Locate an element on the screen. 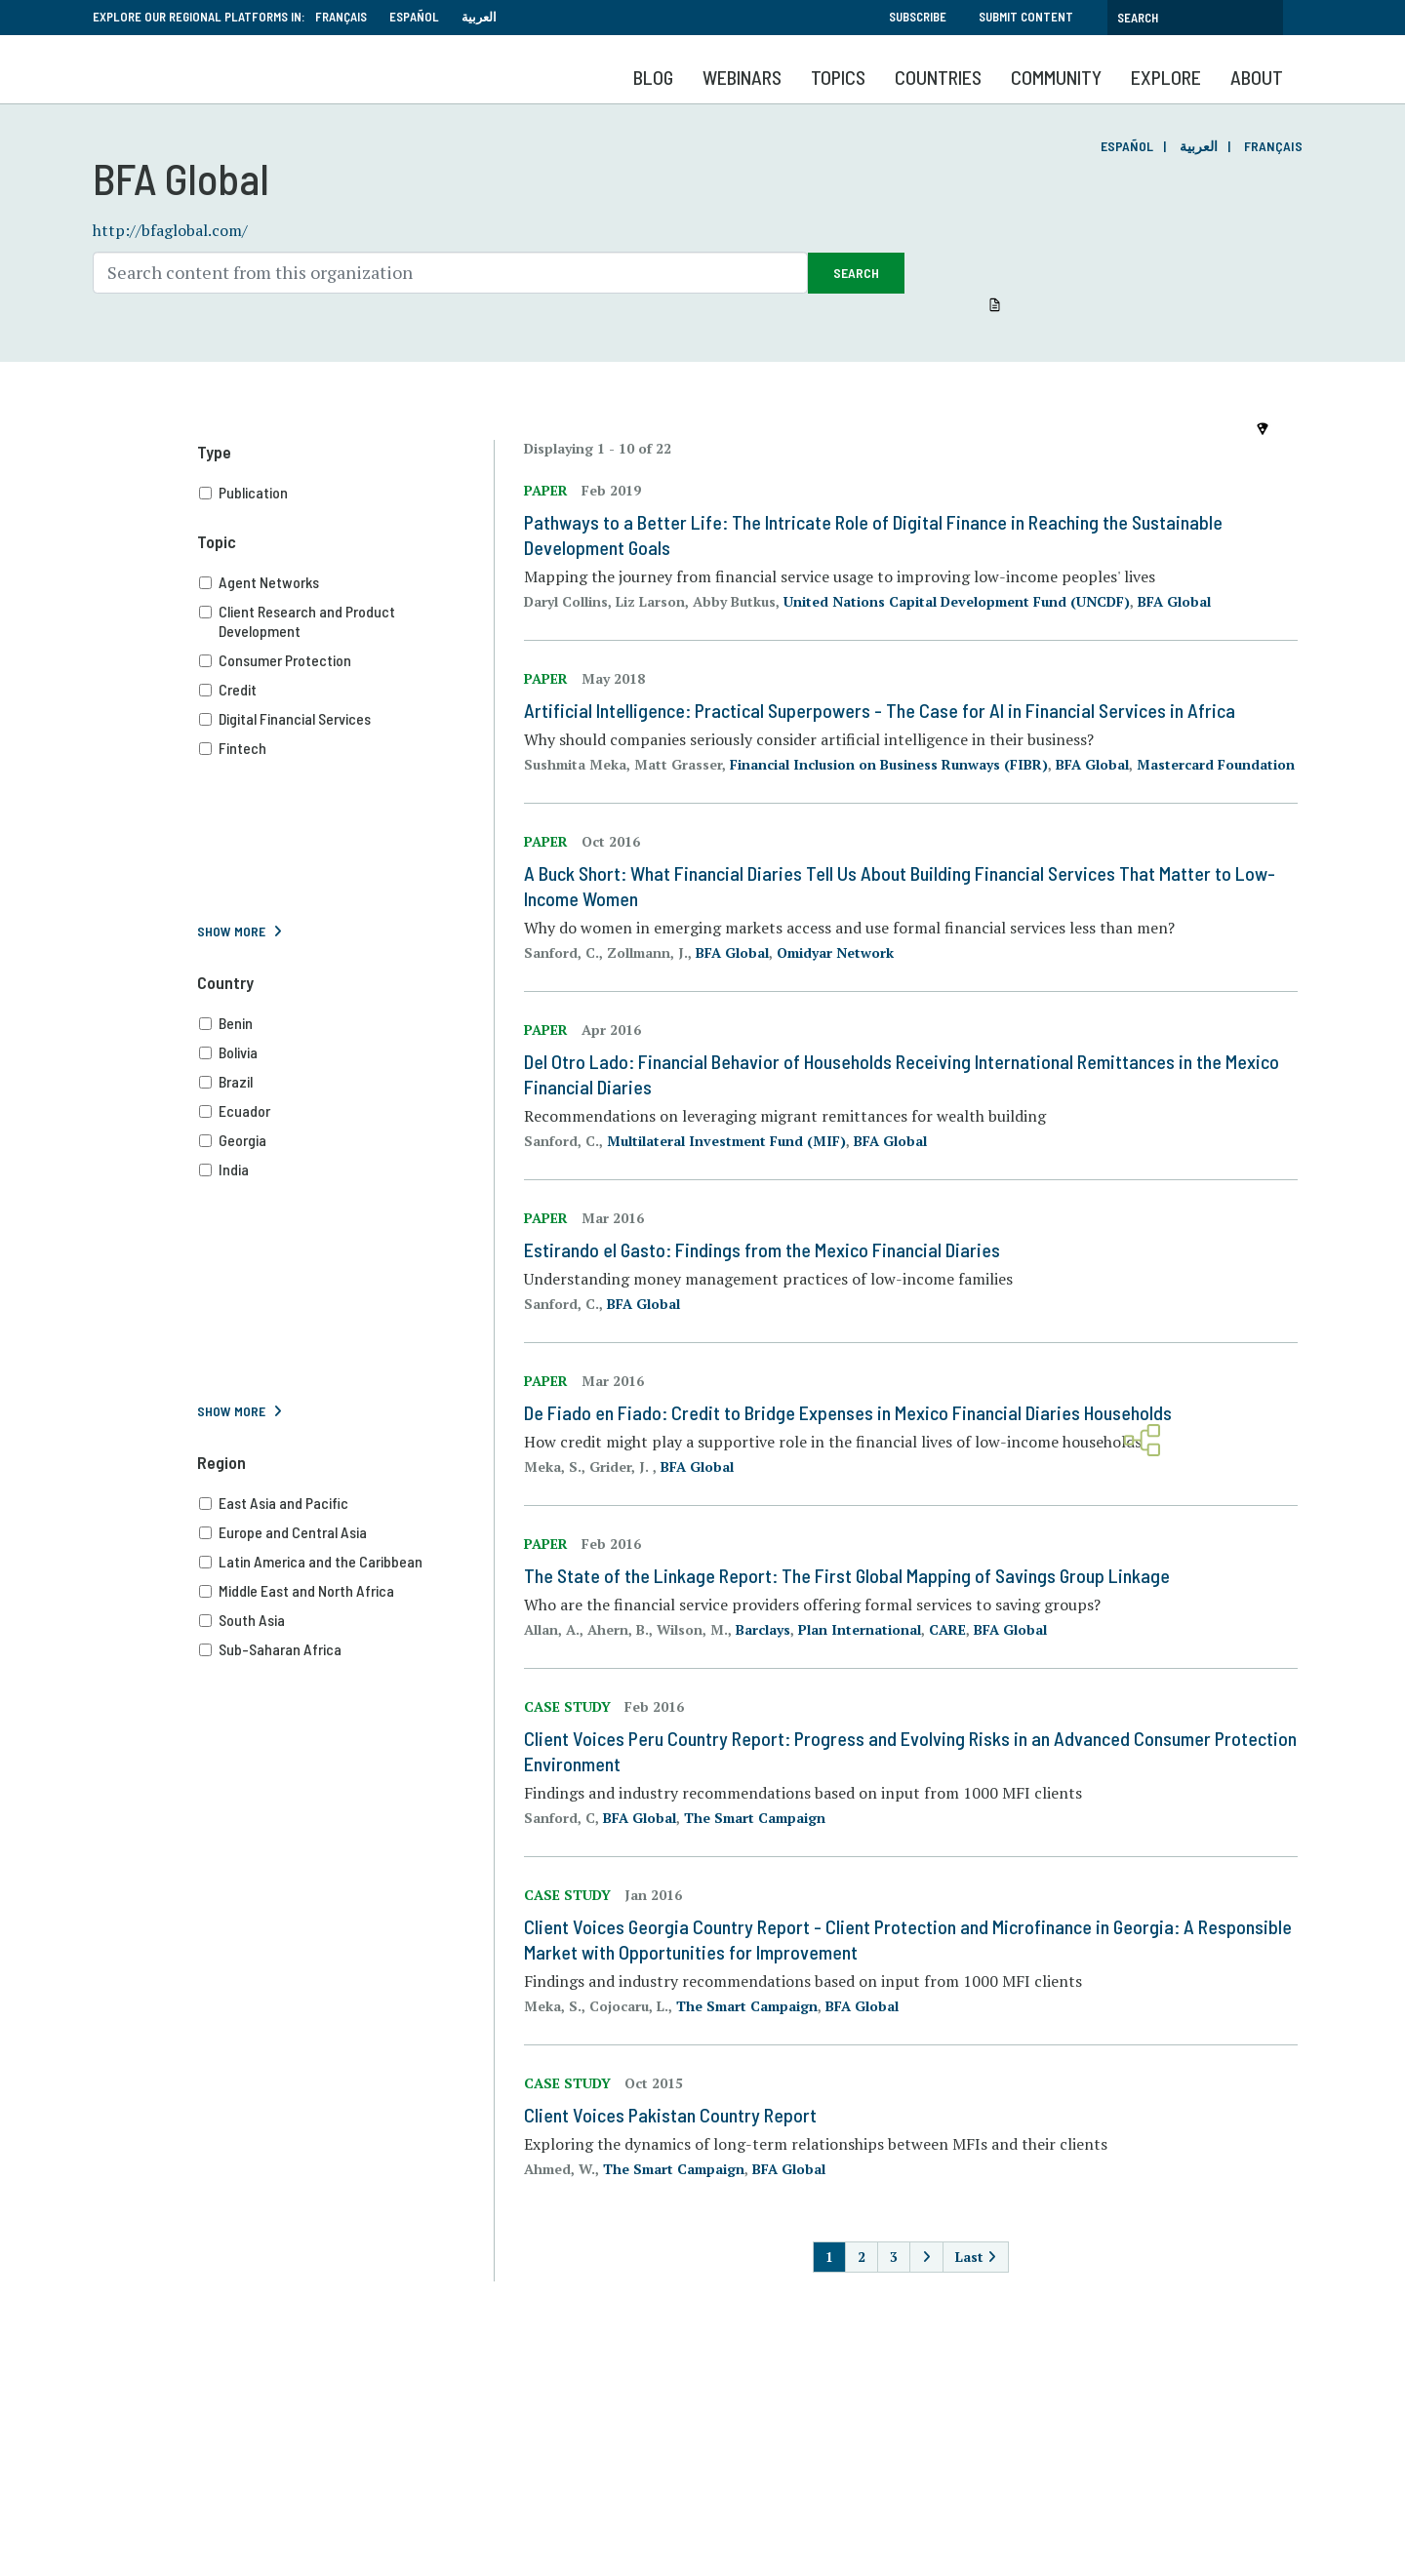  find nearby pizza restaurants is located at coordinates (1263, 429).